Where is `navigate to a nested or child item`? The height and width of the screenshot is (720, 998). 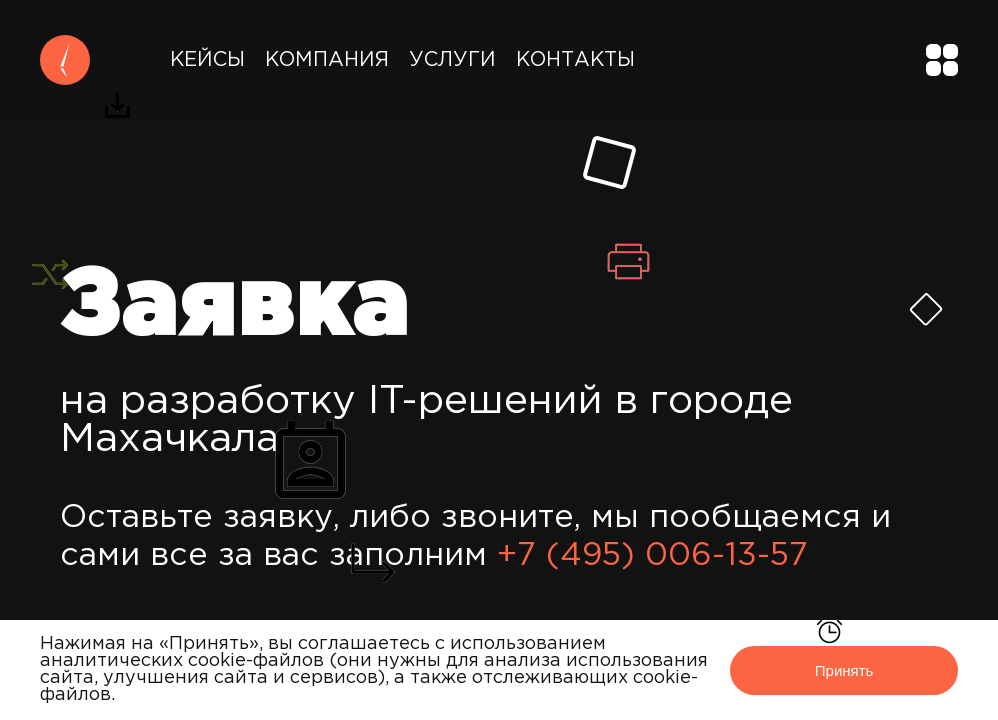 navigate to a nested or child item is located at coordinates (373, 563).